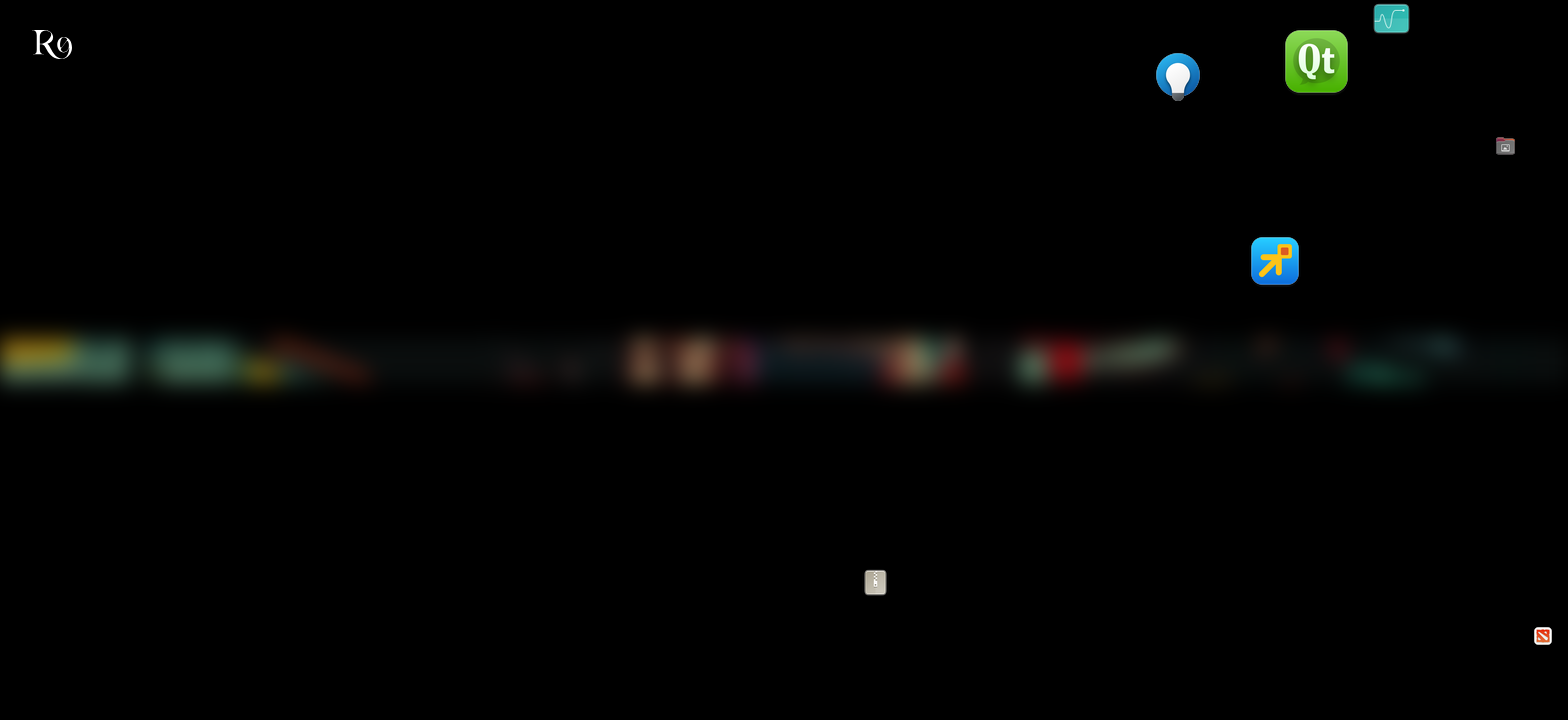 Image resolution: width=1568 pixels, height=720 pixels. I want to click on open pictures folder, so click(1505, 145).